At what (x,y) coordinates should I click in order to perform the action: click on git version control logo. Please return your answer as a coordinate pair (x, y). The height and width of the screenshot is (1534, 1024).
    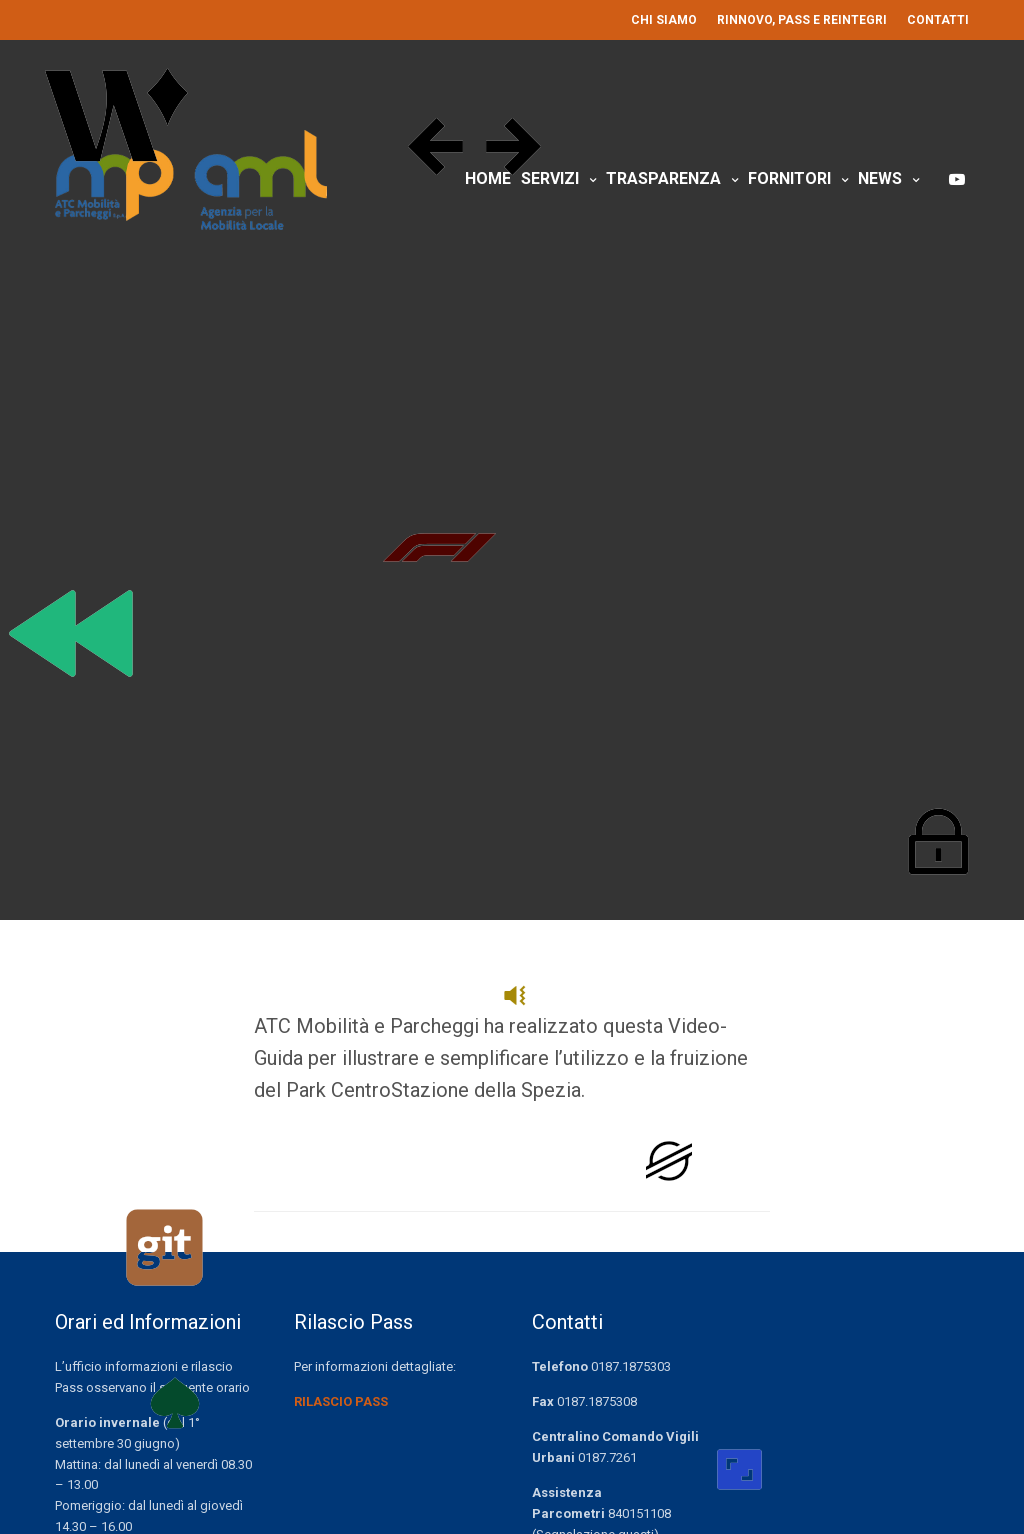
    Looking at the image, I should click on (164, 1247).